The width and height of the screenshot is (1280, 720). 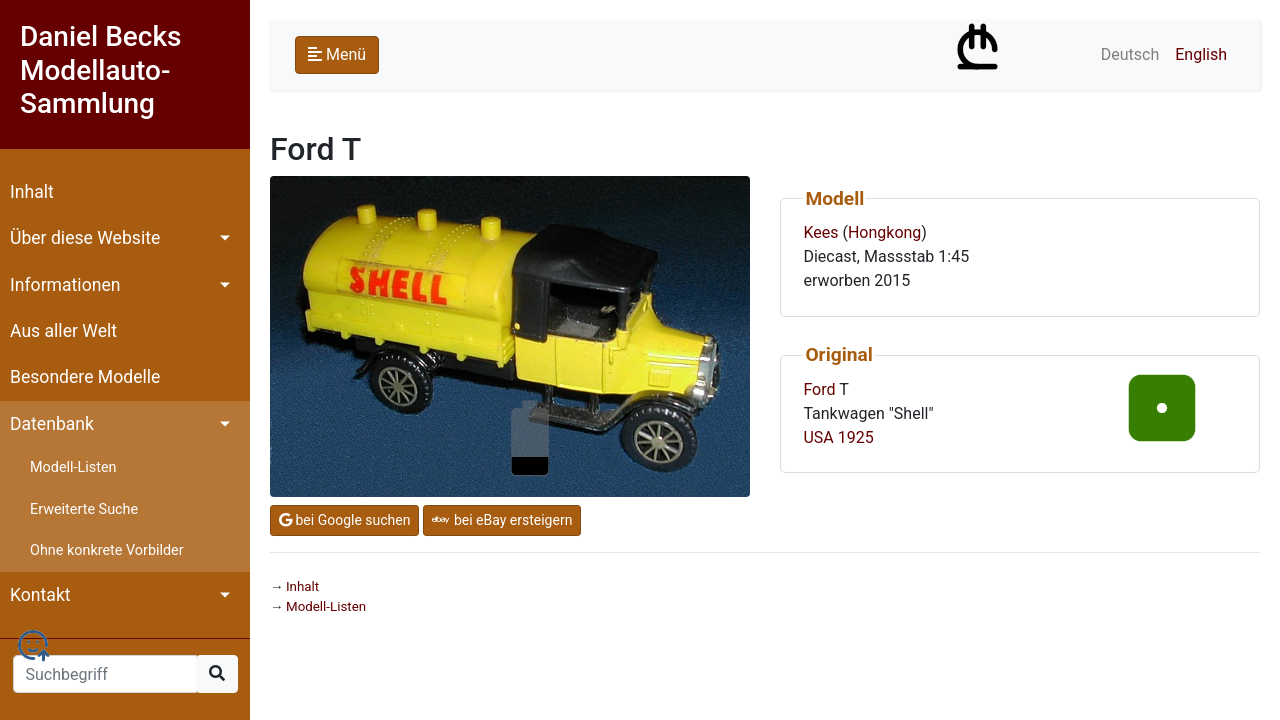 What do you see at coordinates (530, 438) in the screenshot?
I see `indicates low battery level at 20%` at bounding box center [530, 438].